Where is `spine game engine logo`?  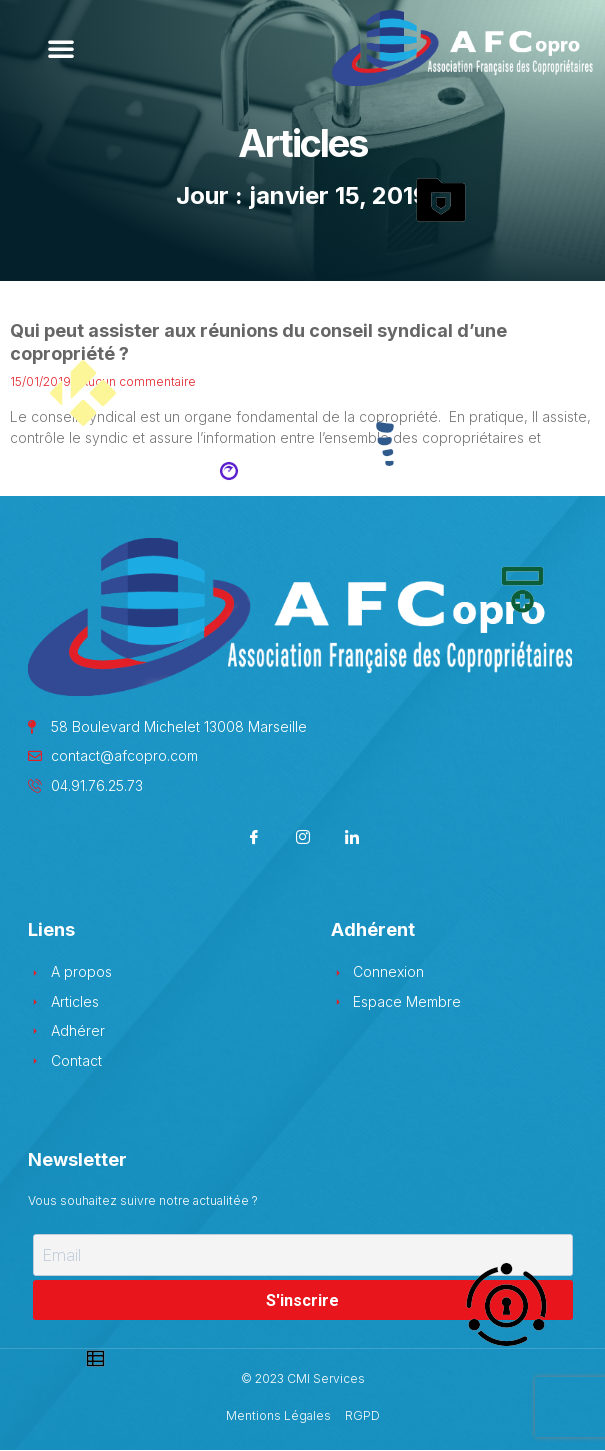 spine game engine logo is located at coordinates (385, 444).